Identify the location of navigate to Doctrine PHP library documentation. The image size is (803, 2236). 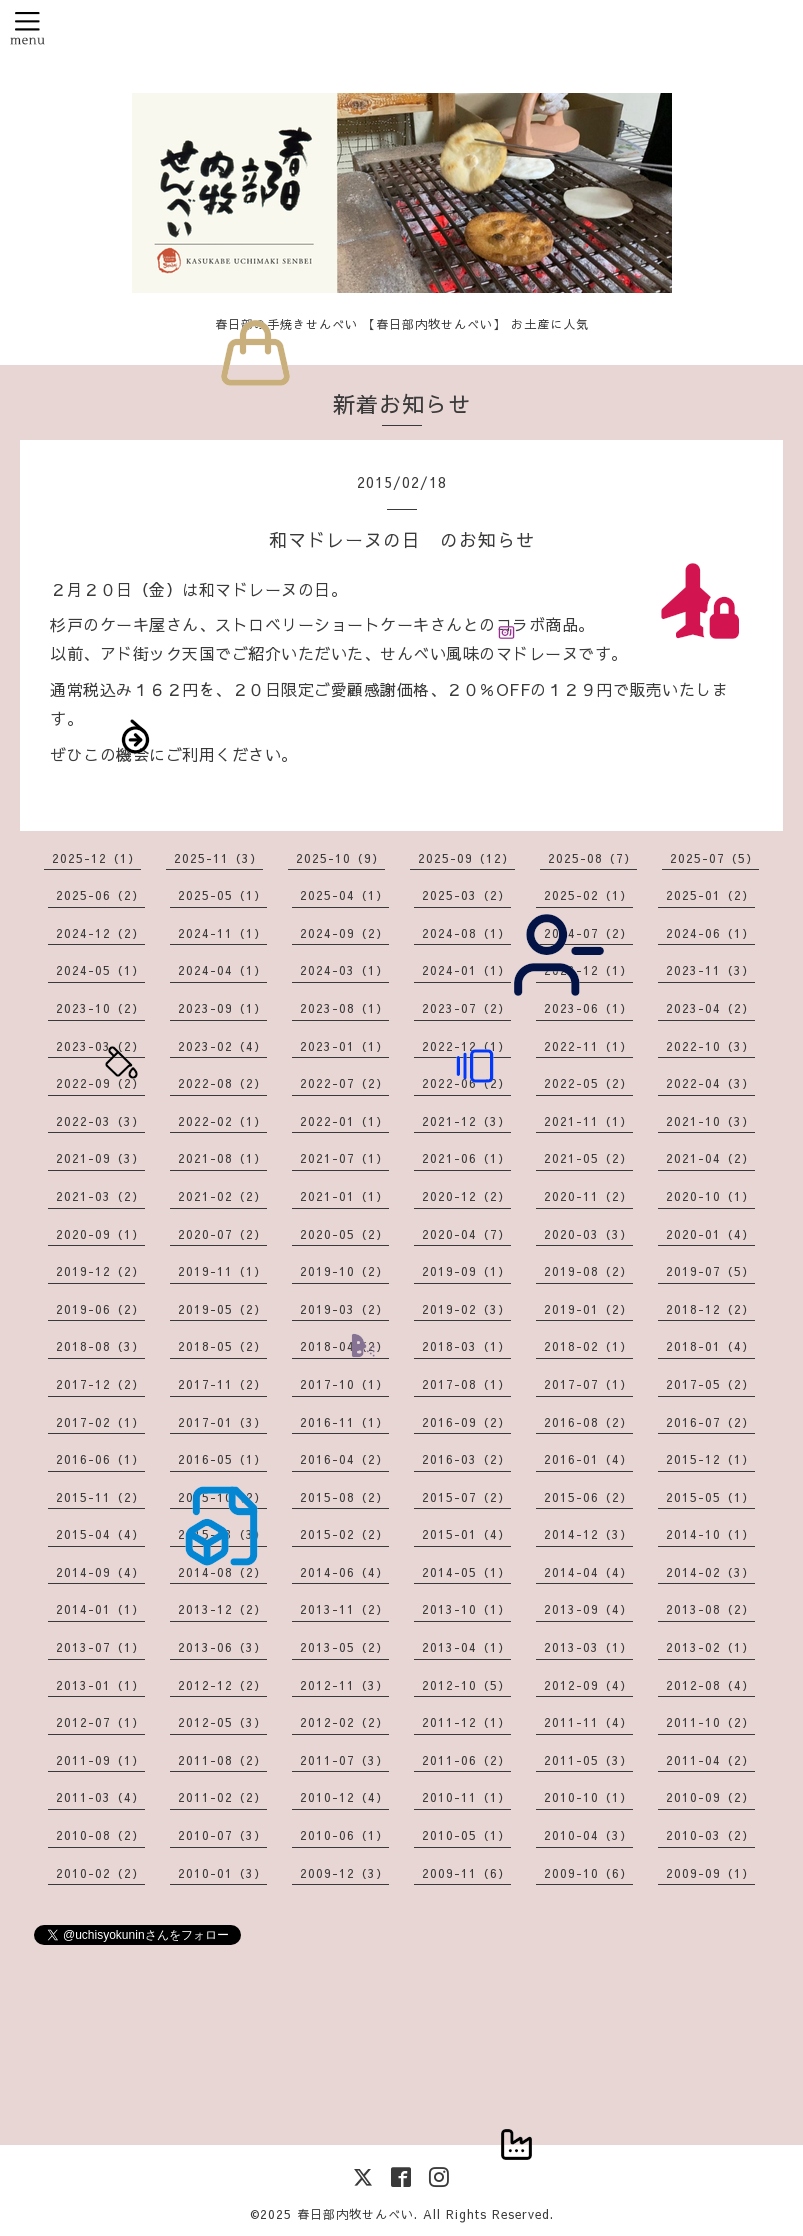
(135, 736).